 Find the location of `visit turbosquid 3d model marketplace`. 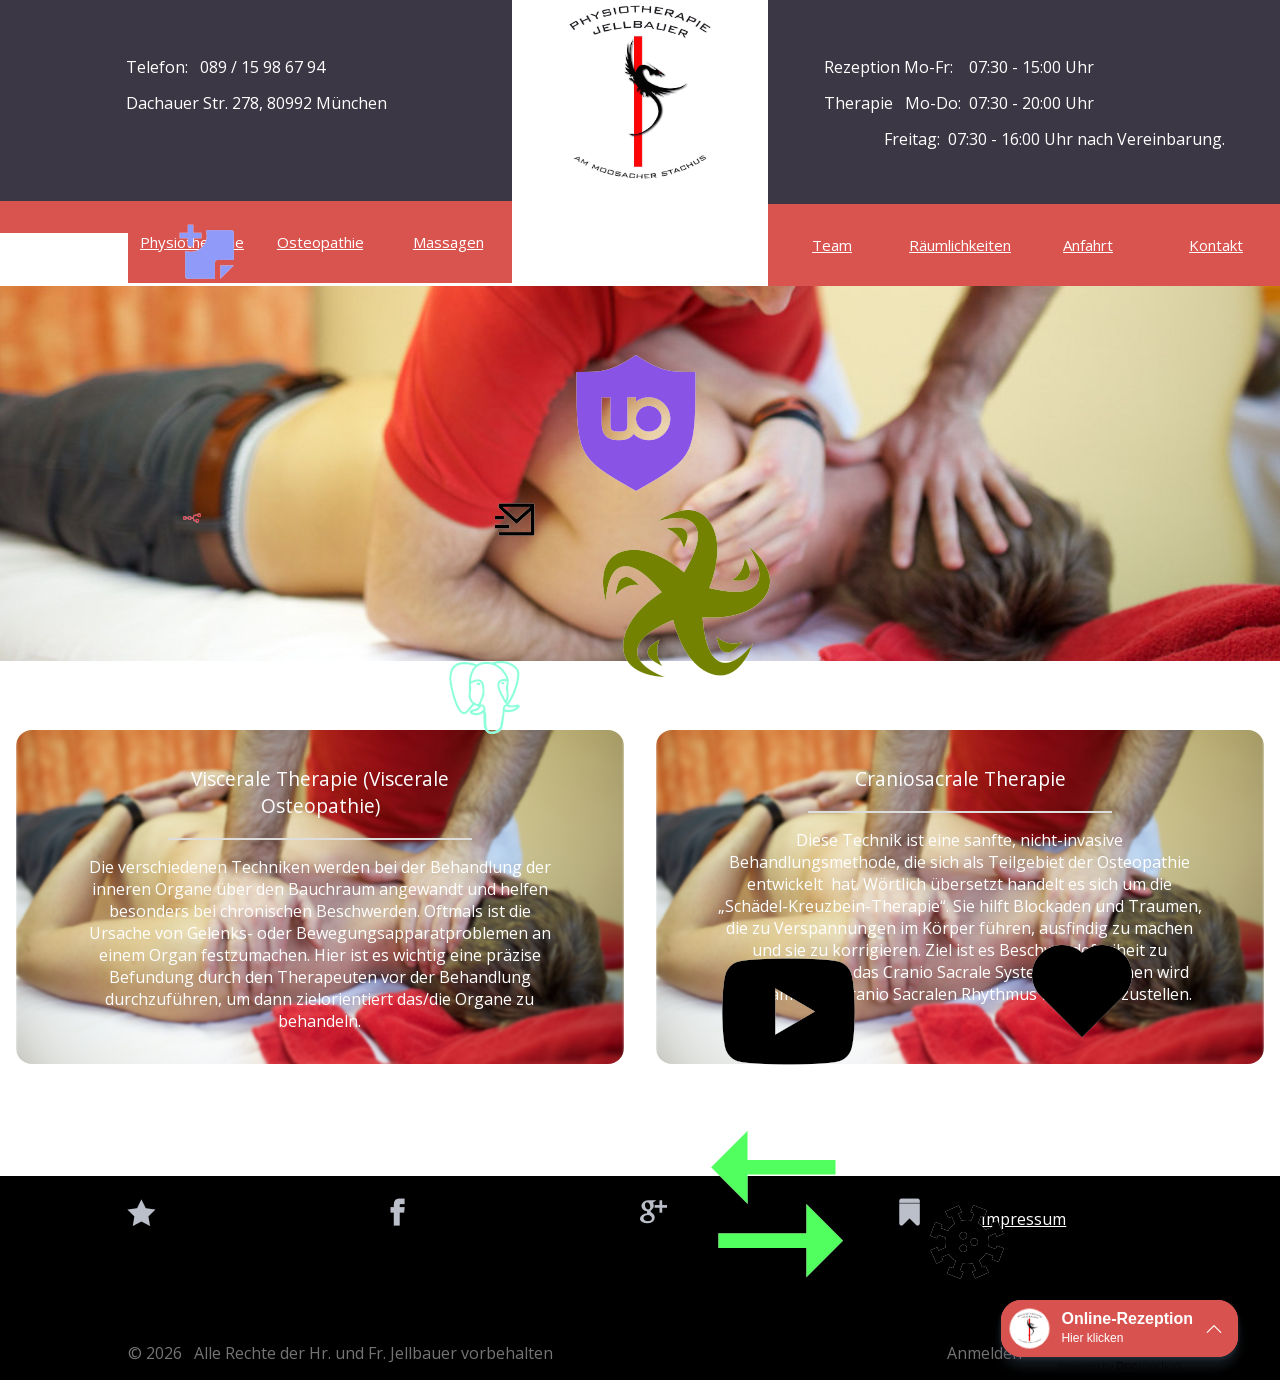

visit turbosquid 3d model marketplace is located at coordinates (686, 593).